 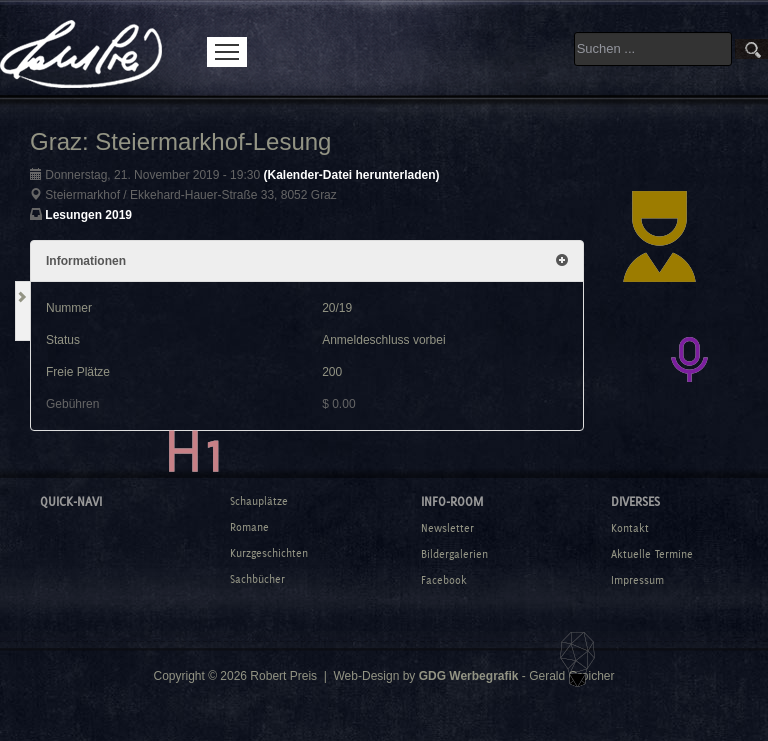 I want to click on open the minds social network app, so click(x=577, y=659).